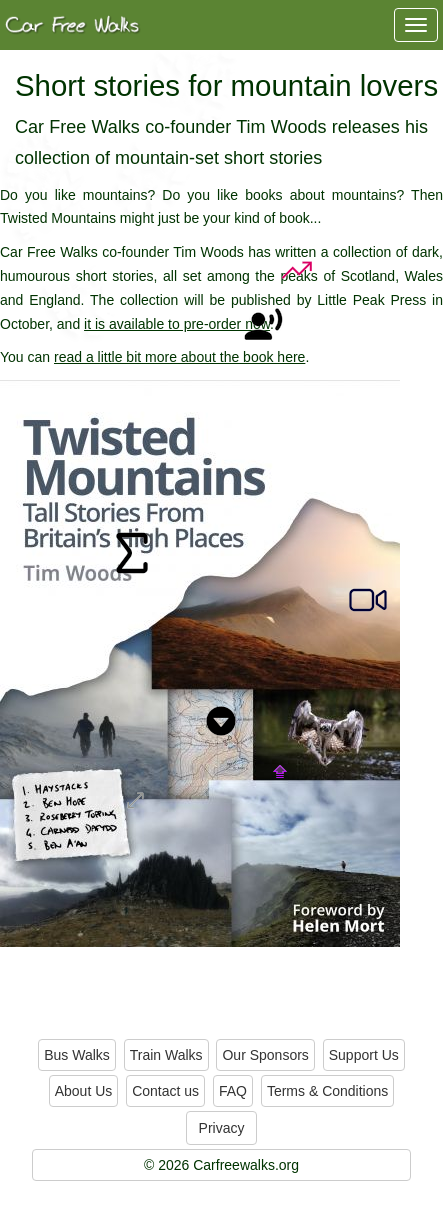 This screenshot has width=443, height=1213. Describe the element at coordinates (221, 721) in the screenshot. I see `expand dropdown menu or content` at that location.